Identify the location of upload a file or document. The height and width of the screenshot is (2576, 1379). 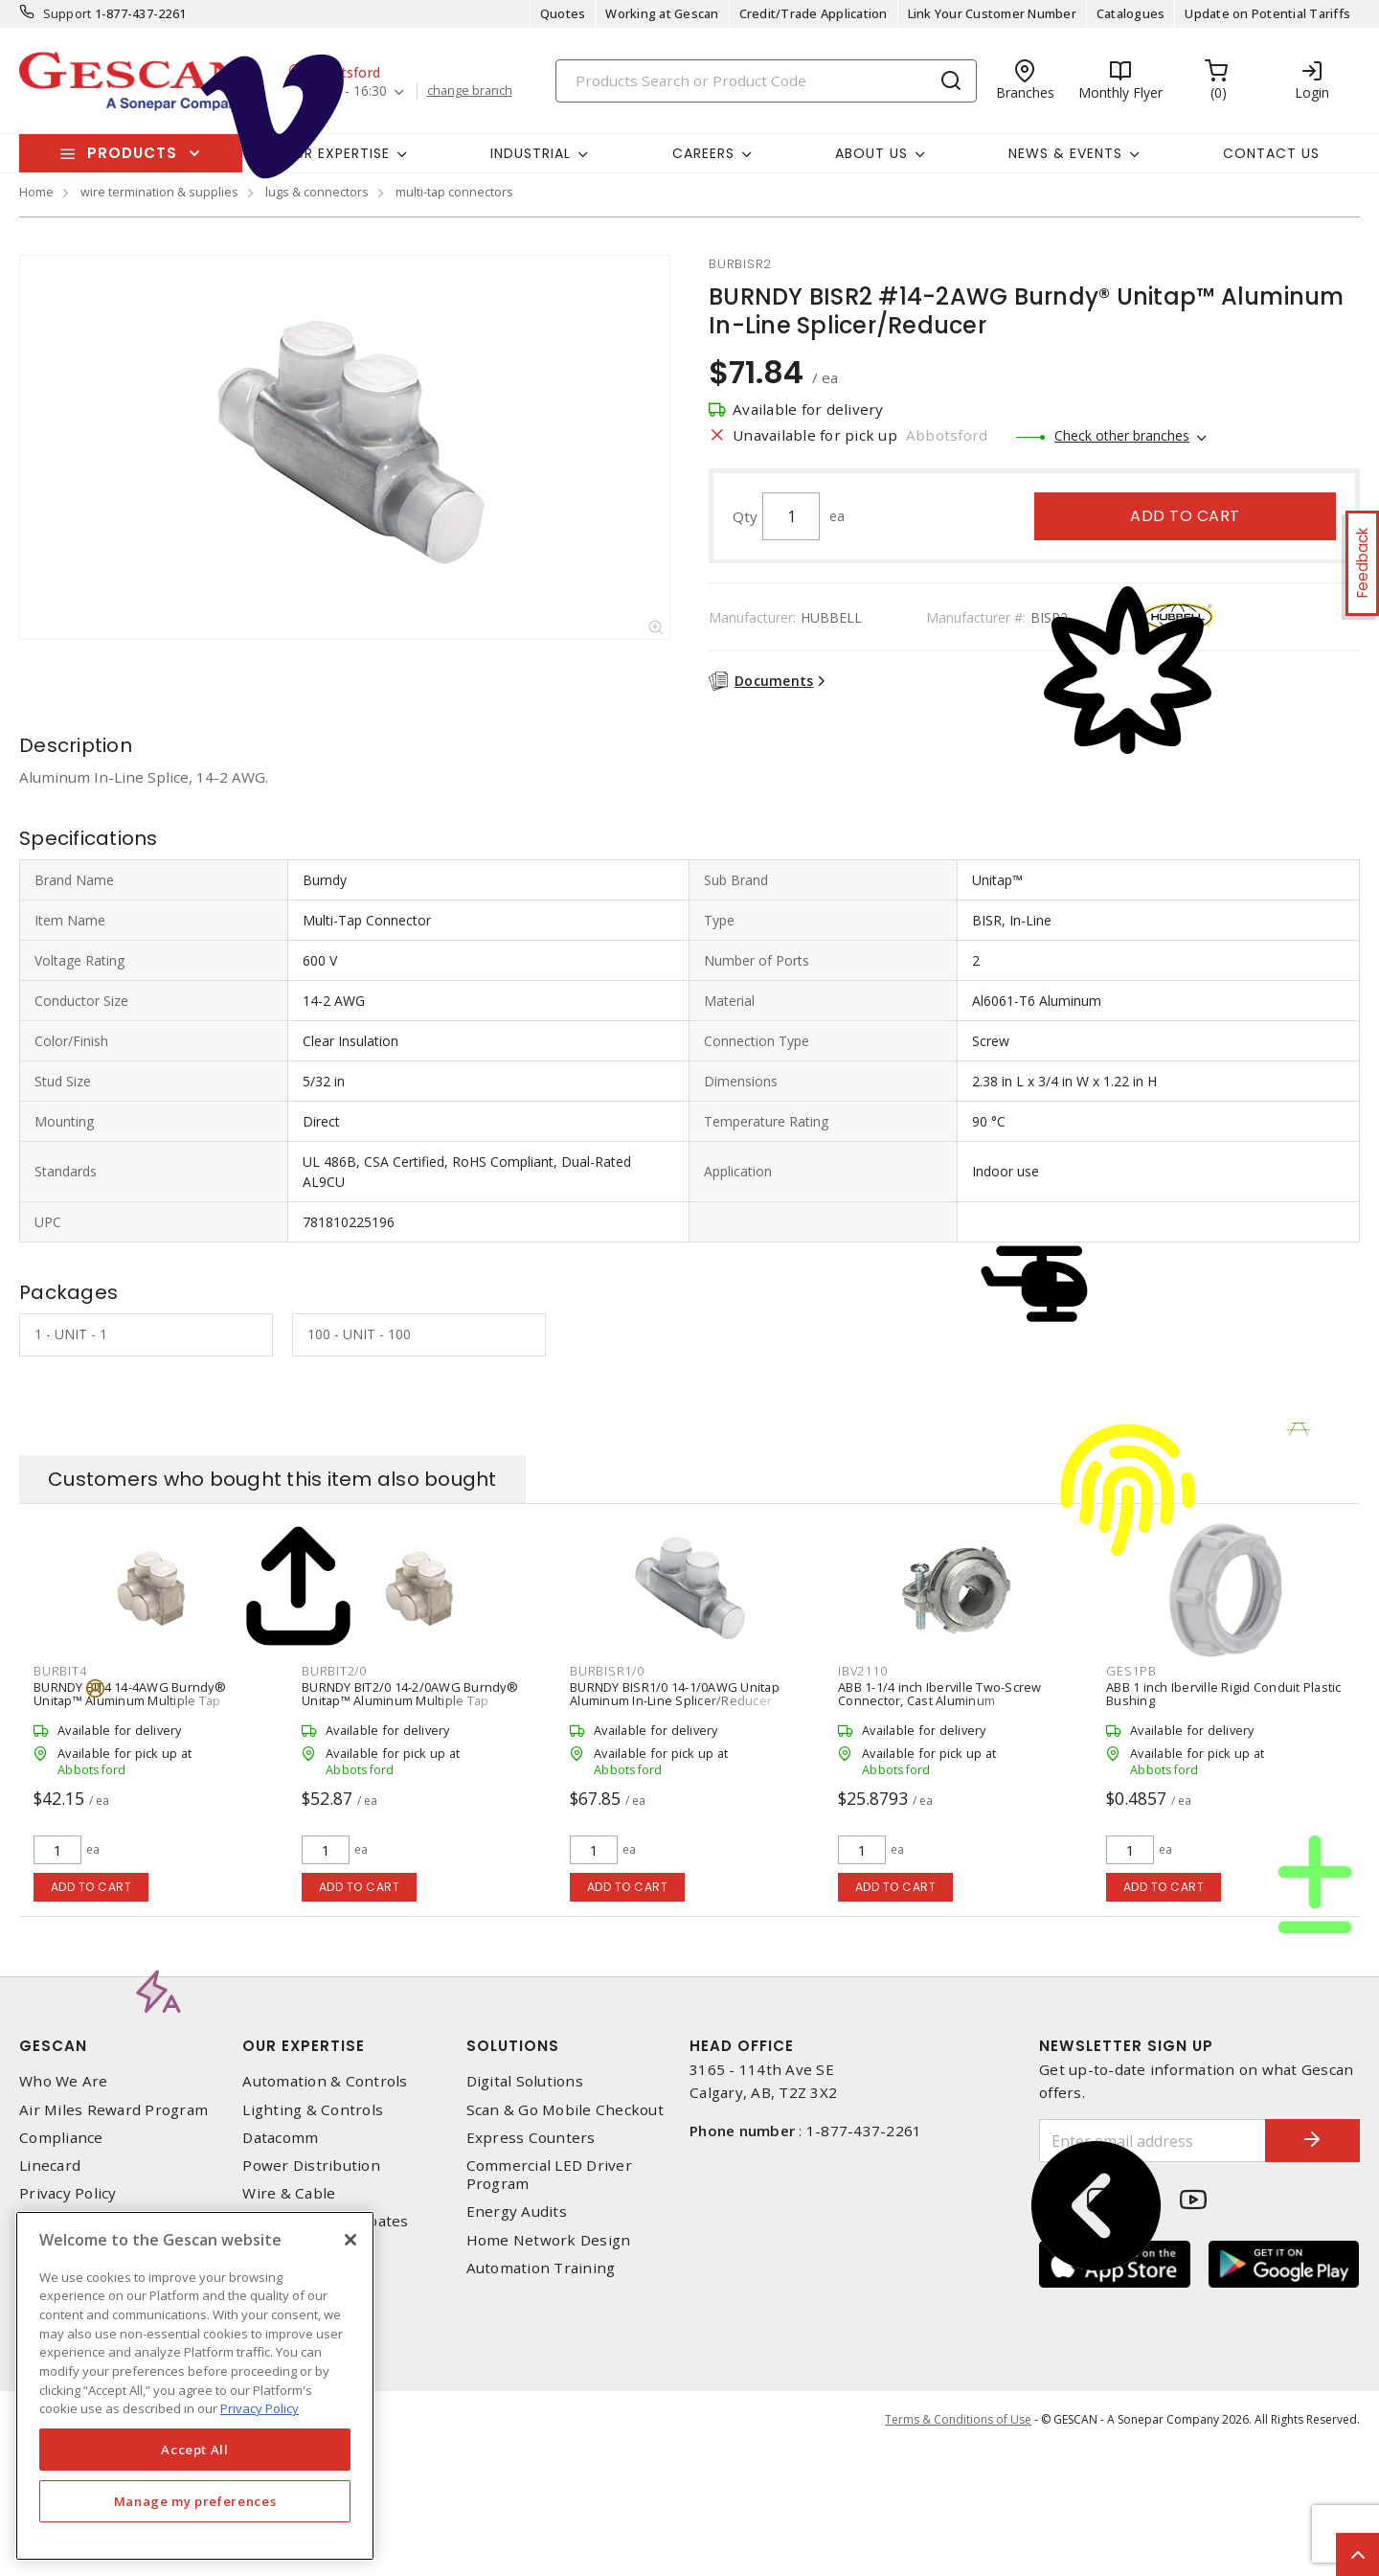
(298, 1585).